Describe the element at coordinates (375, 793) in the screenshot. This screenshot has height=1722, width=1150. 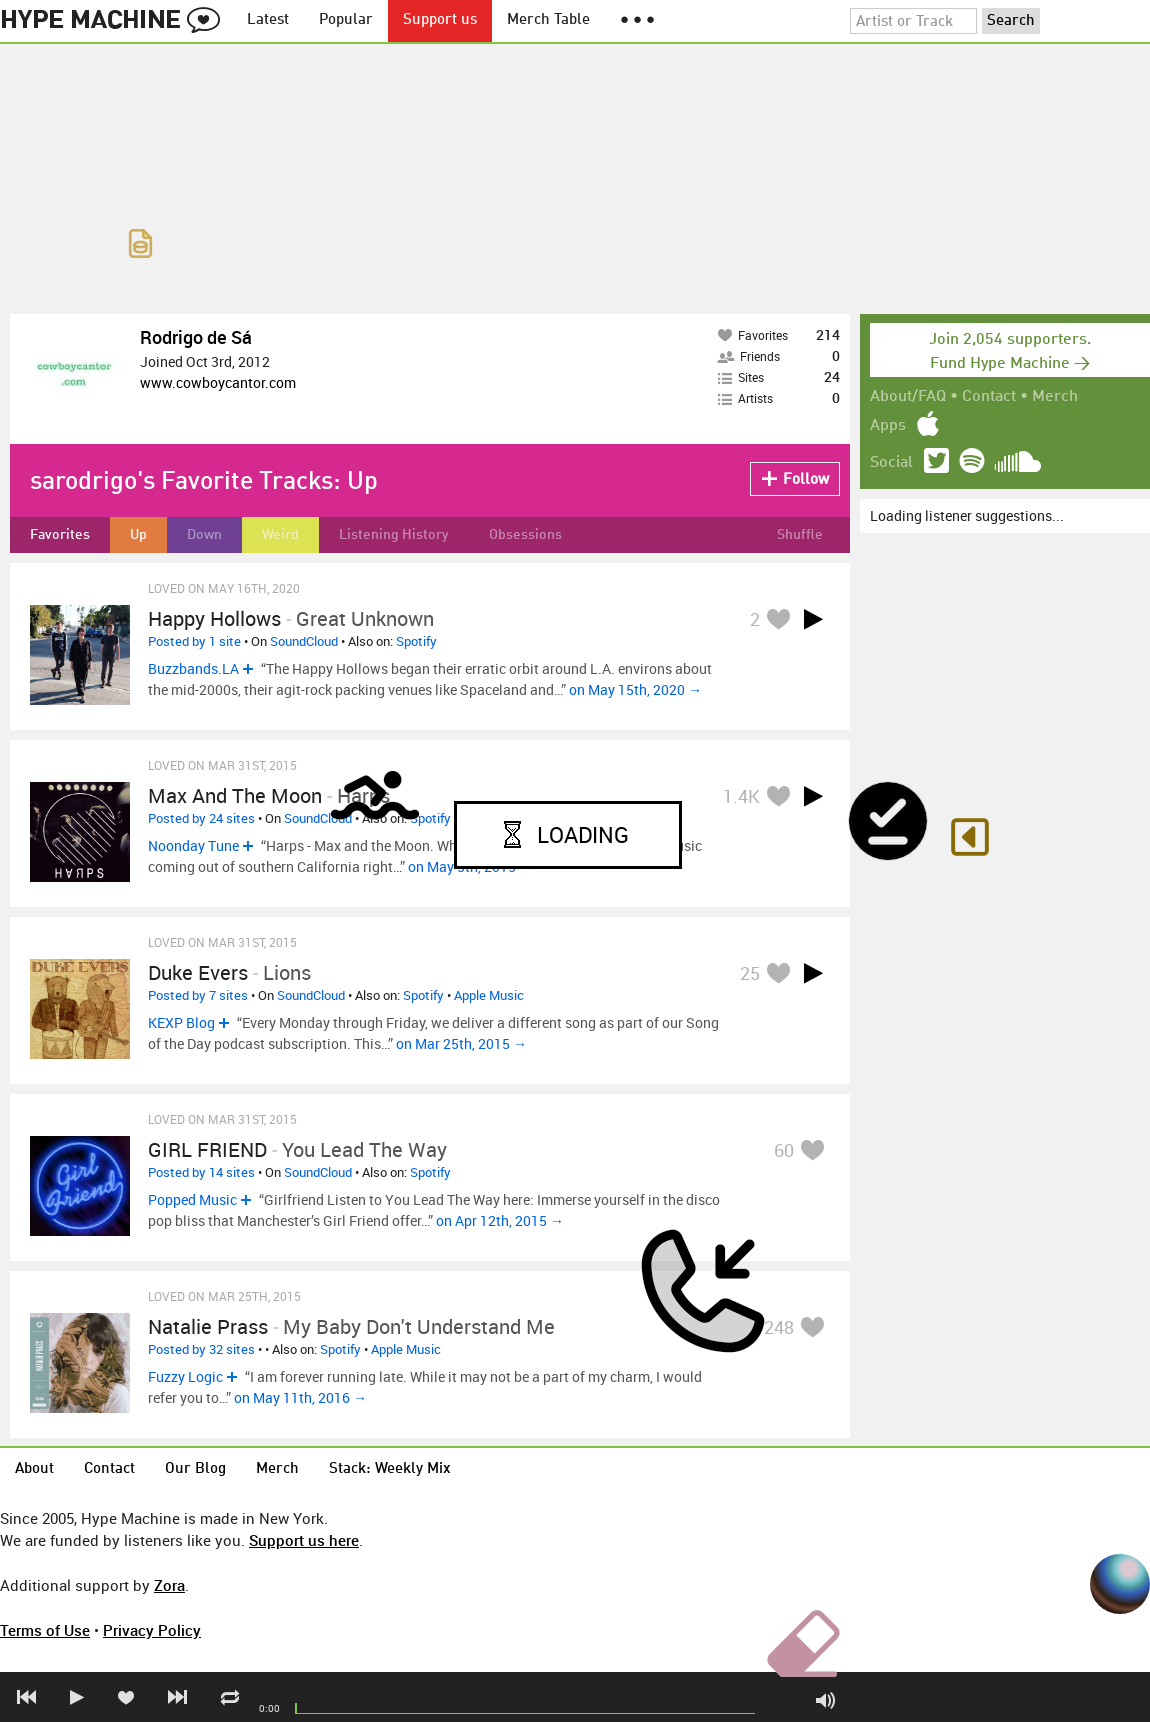
I see `access swimming or pool activities` at that location.